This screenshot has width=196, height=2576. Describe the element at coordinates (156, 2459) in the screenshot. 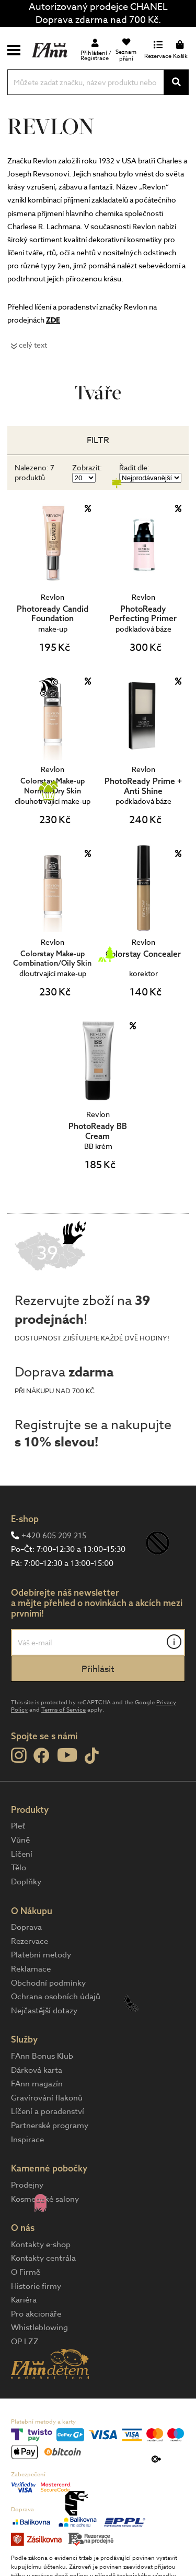

I see `advance time to the next day` at that location.